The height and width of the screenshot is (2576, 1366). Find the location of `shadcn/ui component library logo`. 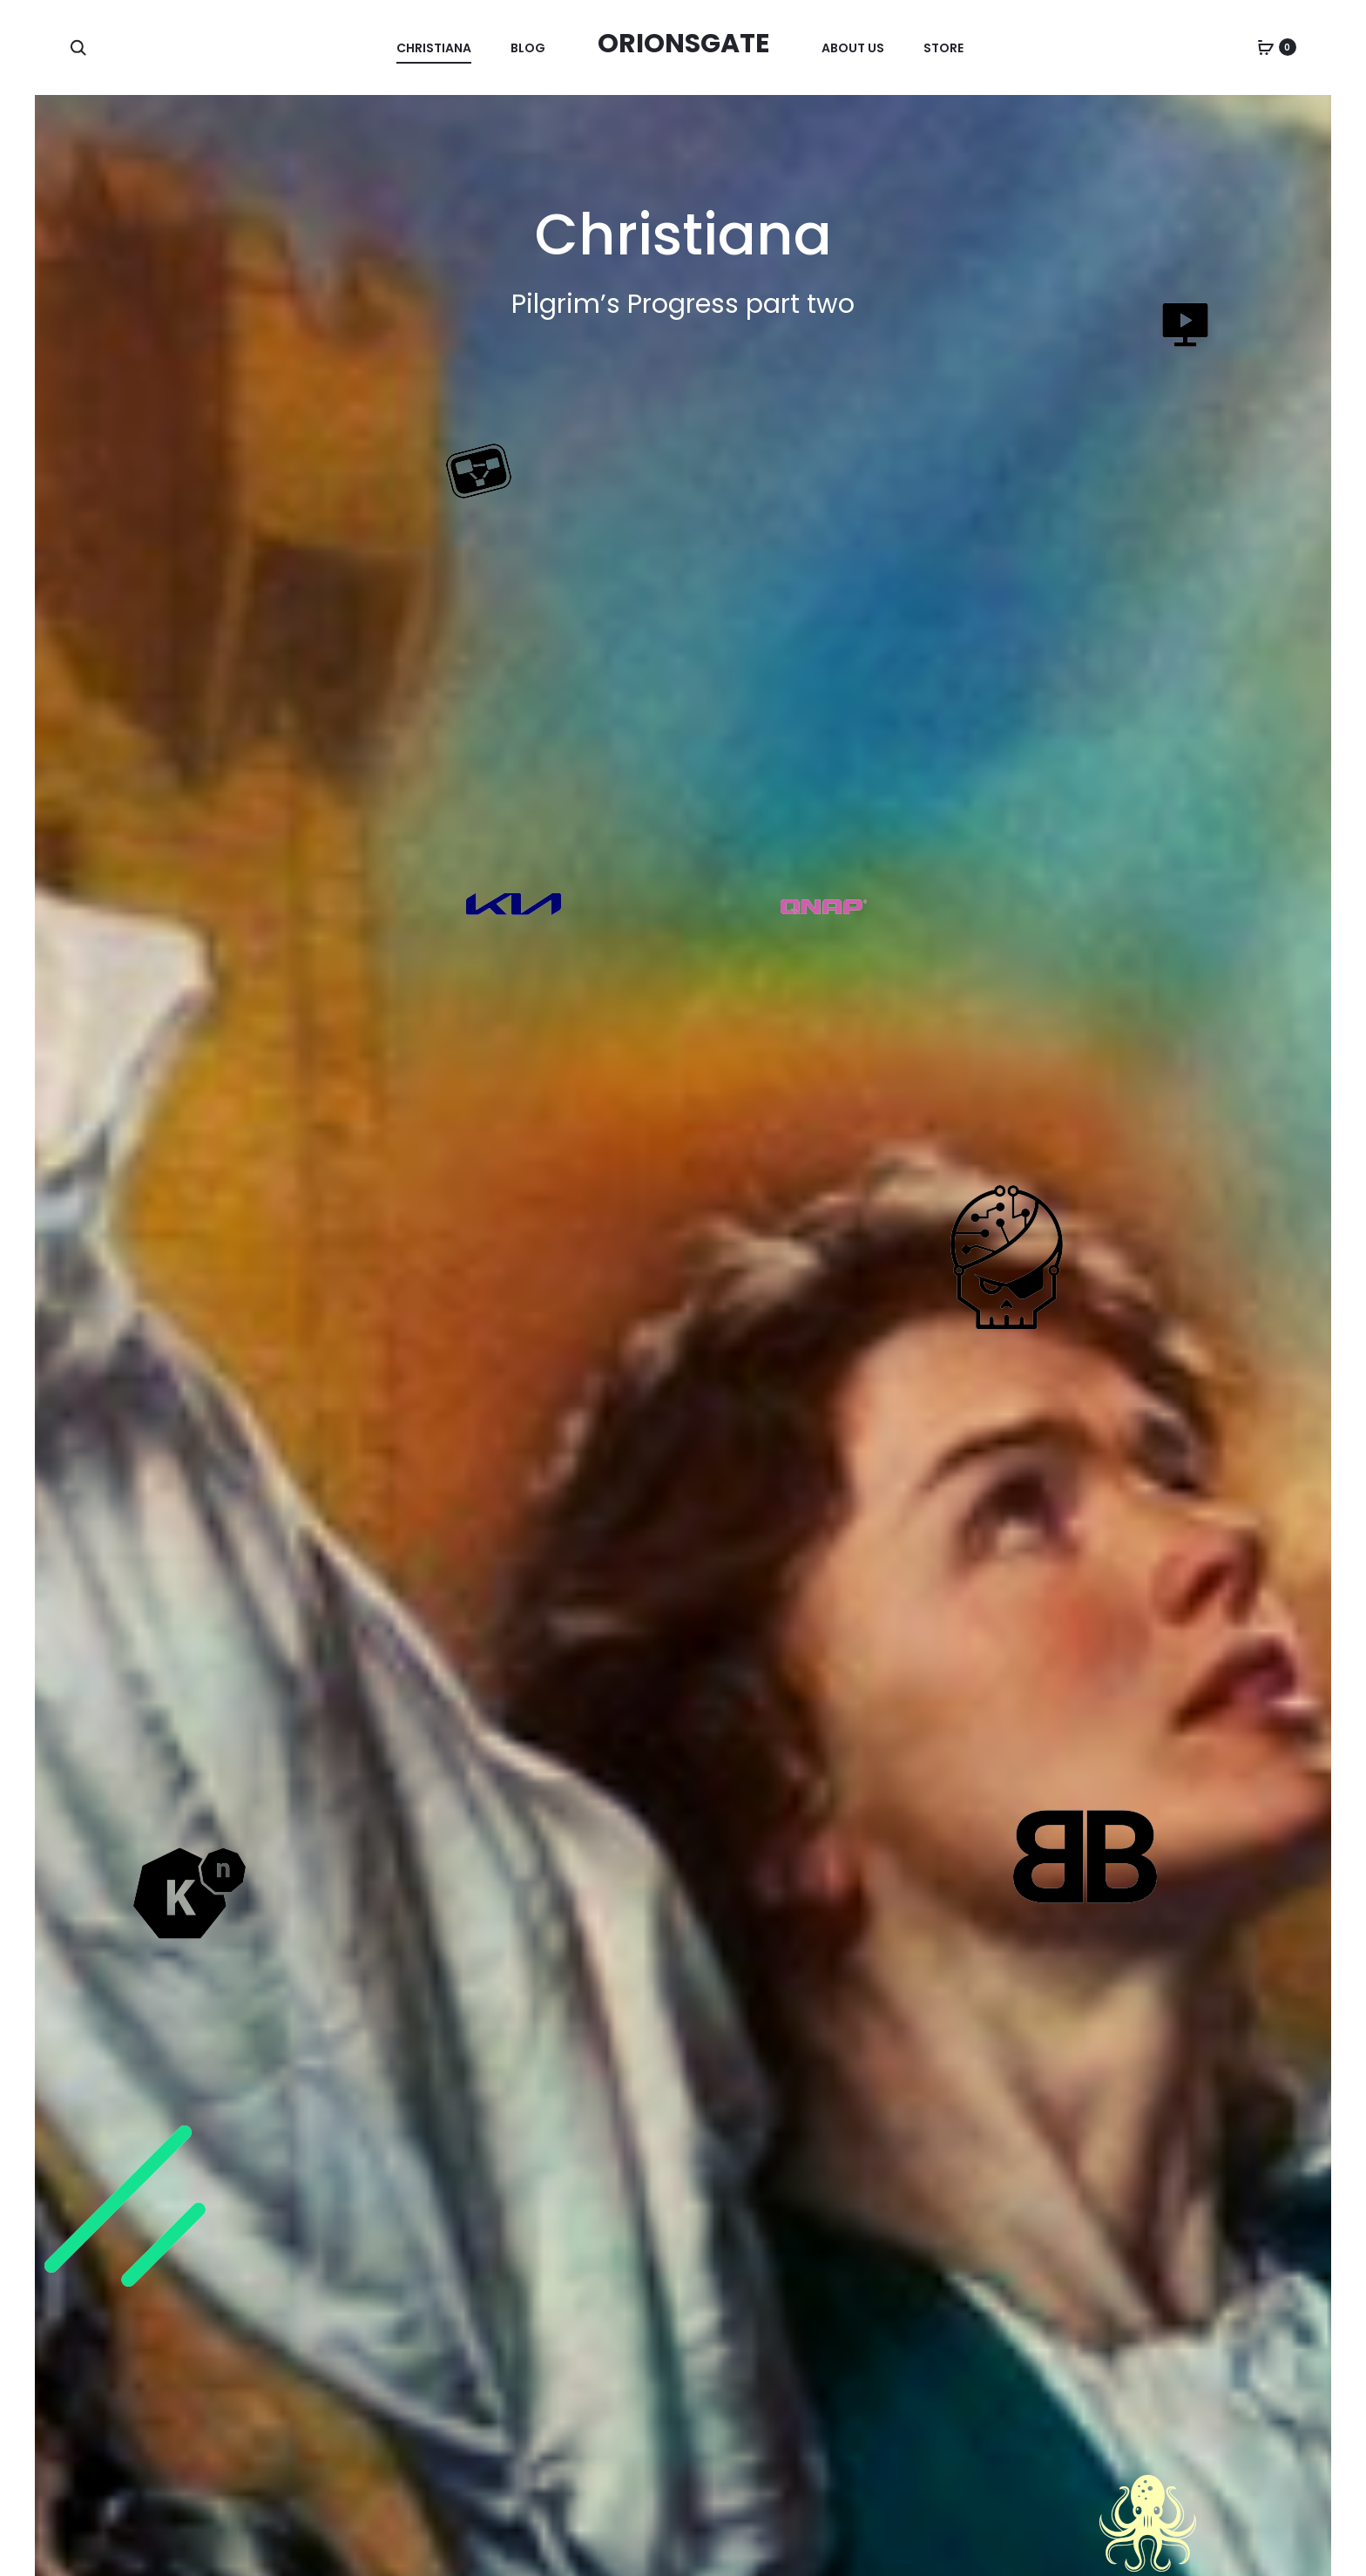

shadcn/ui component library logo is located at coordinates (125, 2206).